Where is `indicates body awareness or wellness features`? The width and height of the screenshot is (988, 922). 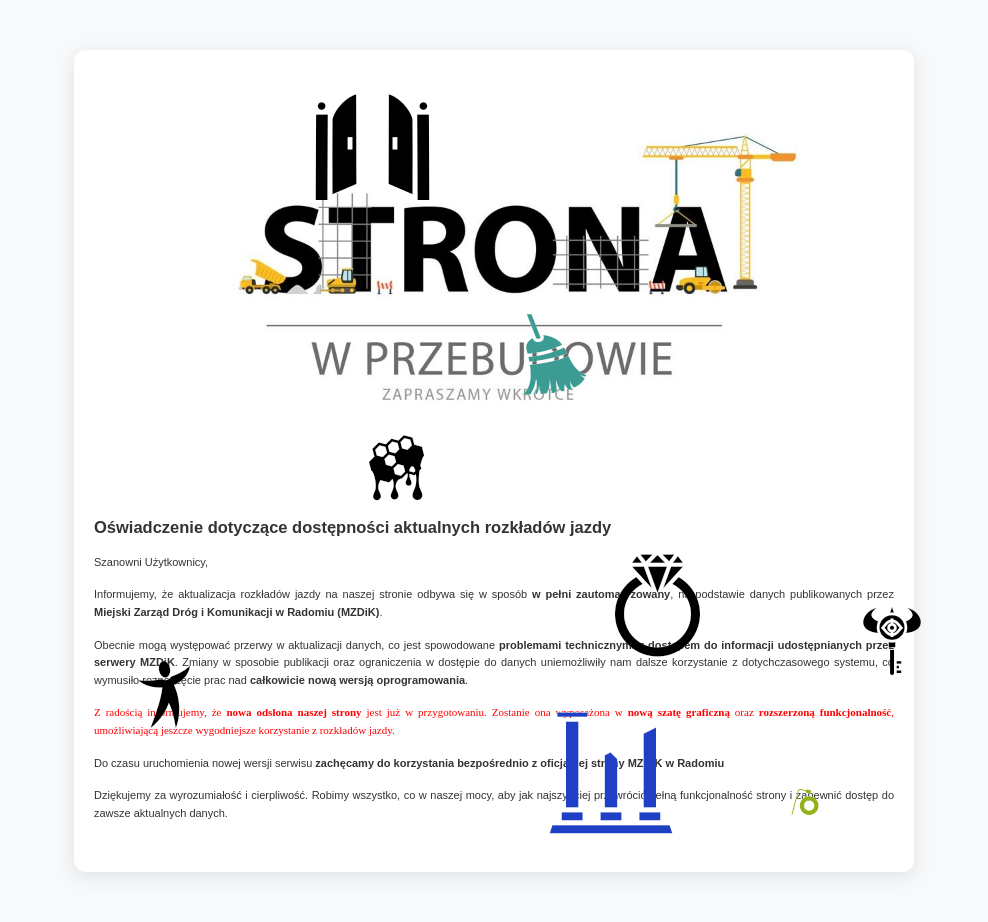
indicates body awareness or wellness features is located at coordinates (164, 694).